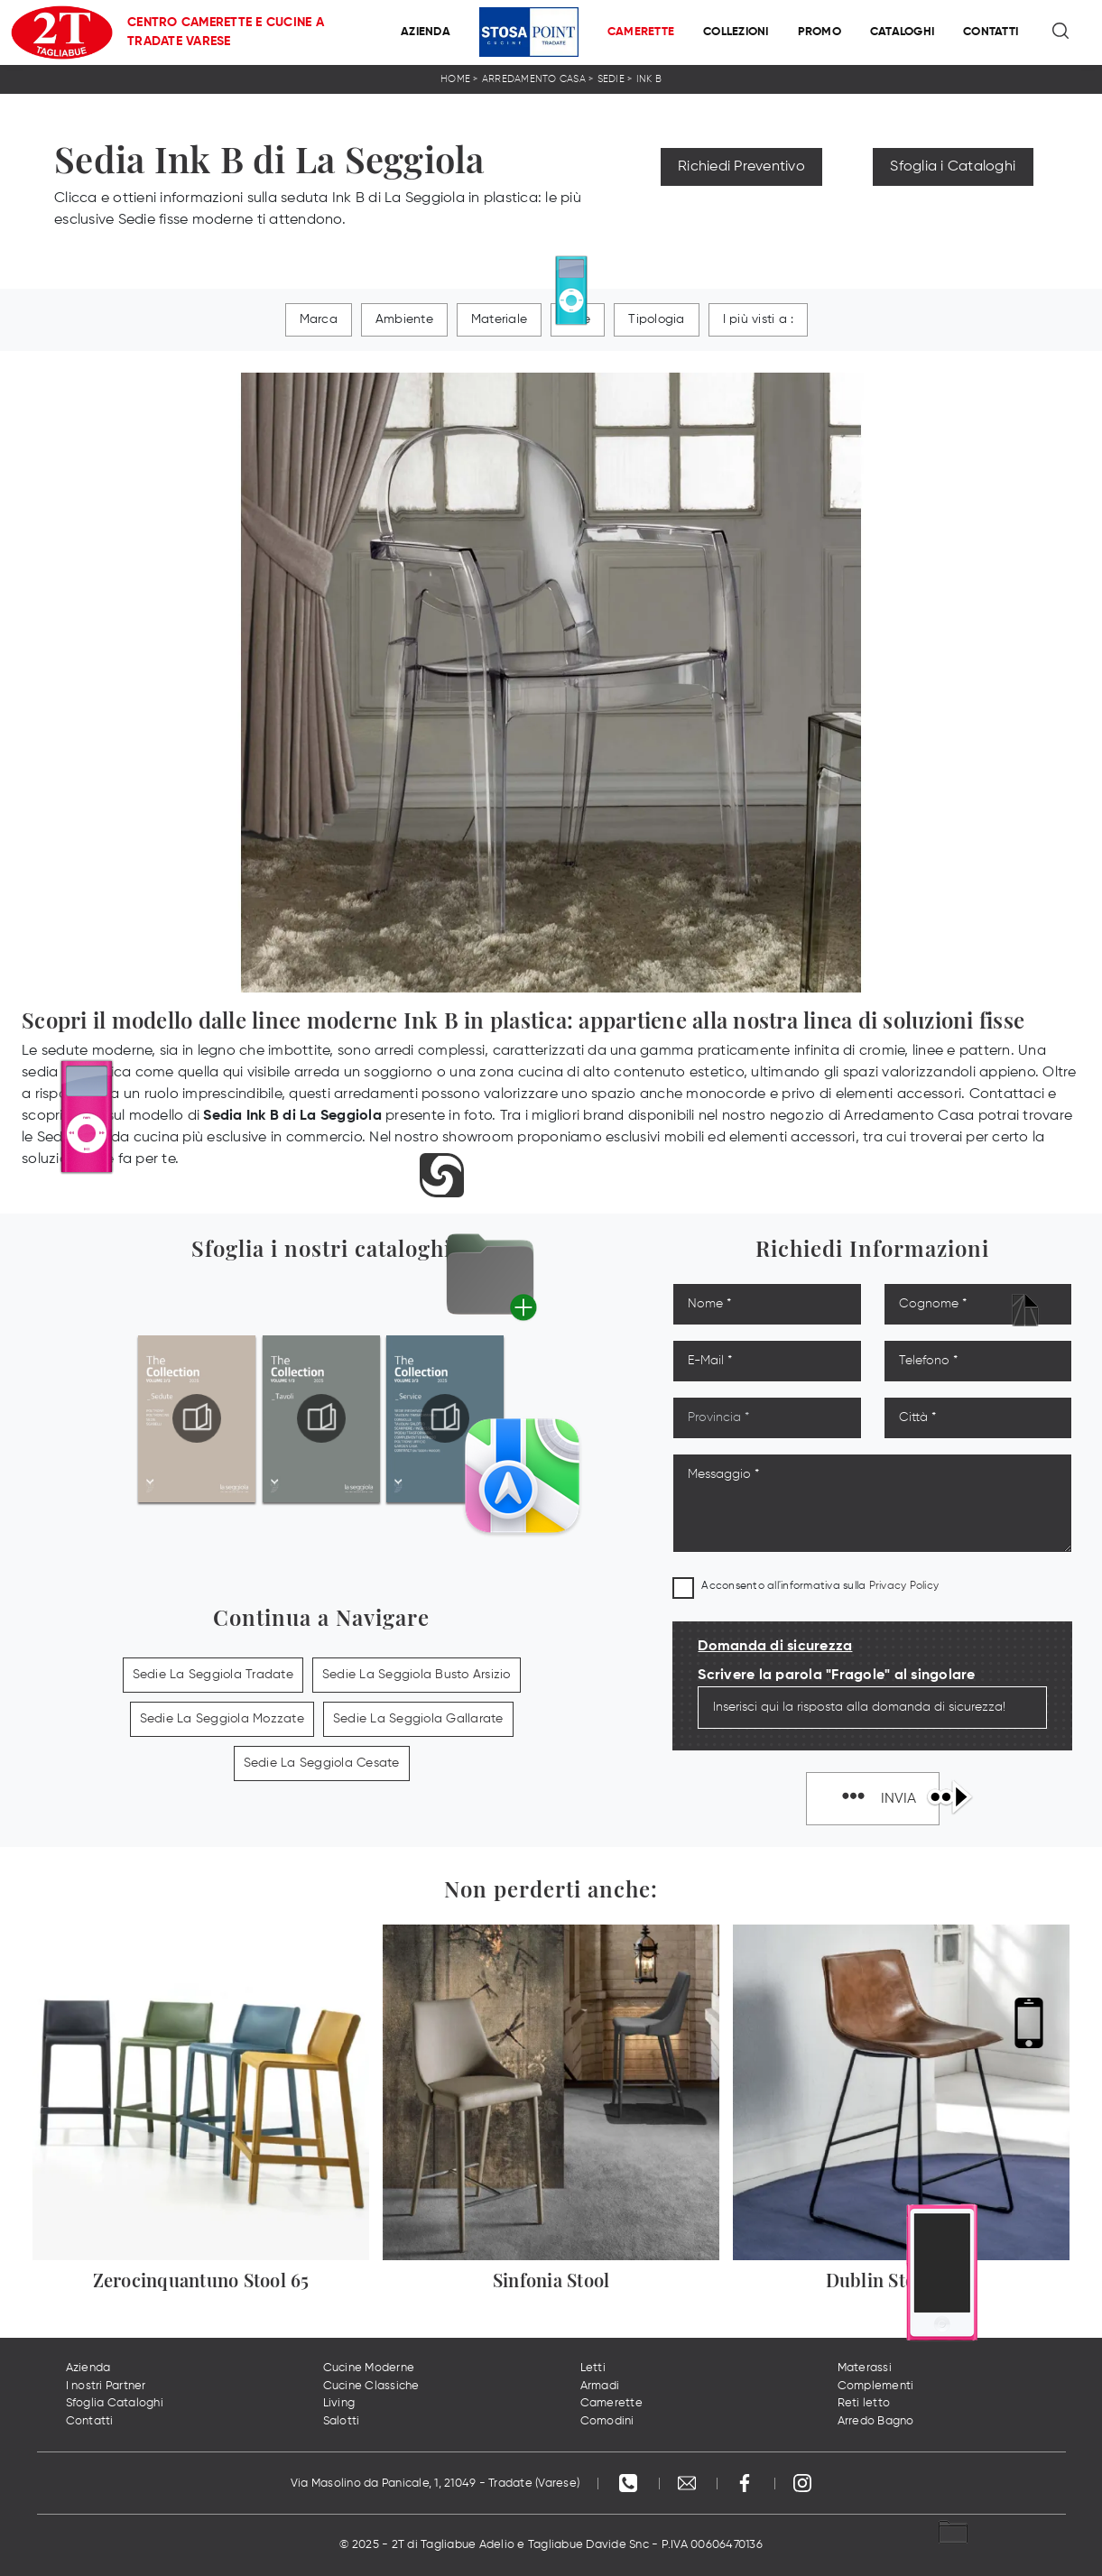  What do you see at coordinates (1025, 1310) in the screenshot?
I see `view draft emails in mail sidebar` at bounding box center [1025, 1310].